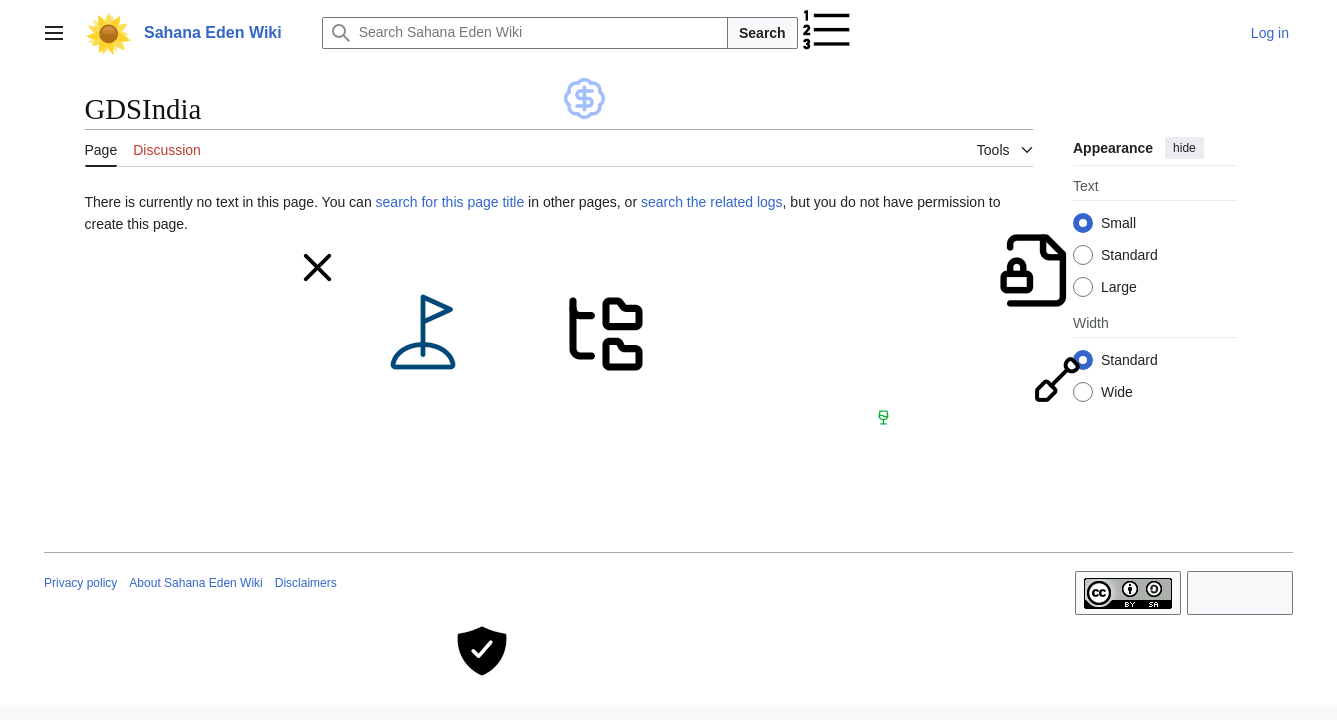 The image size is (1337, 720). Describe the element at coordinates (1057, 379) in the screenshot. I see `access gardening or landscaping tools` at that location.